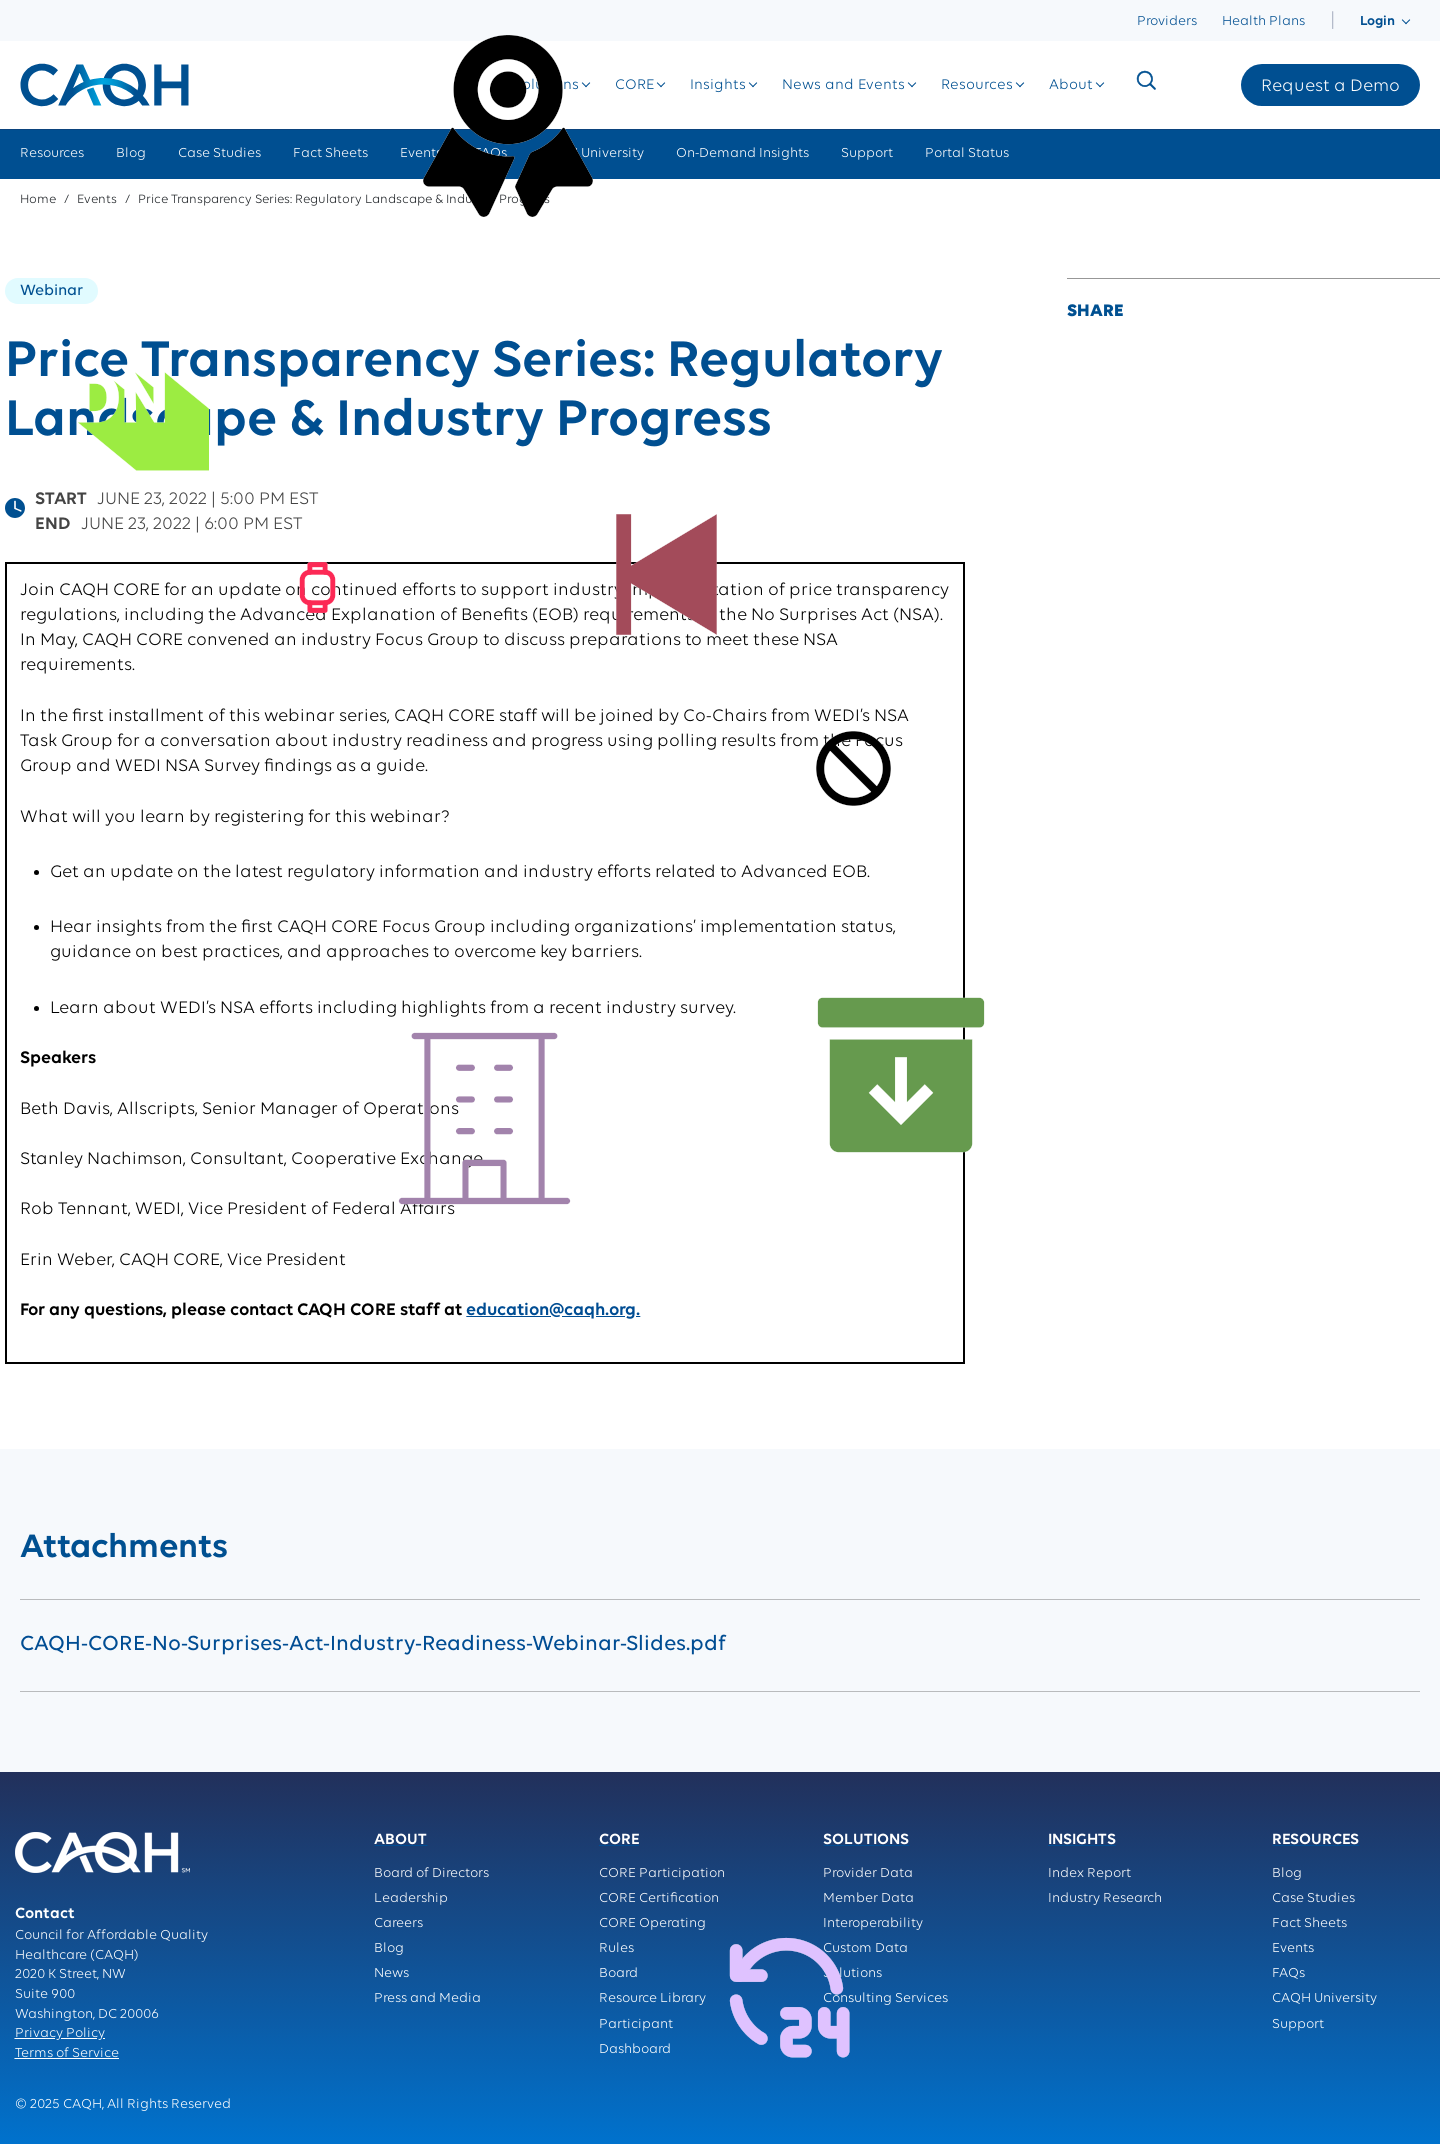 The width and height of the screenshot is (1440, 2144). Describe the element at coordinates (786, 1994) in the screenshot. I see `indicates 24-hour availability or support` at that location.